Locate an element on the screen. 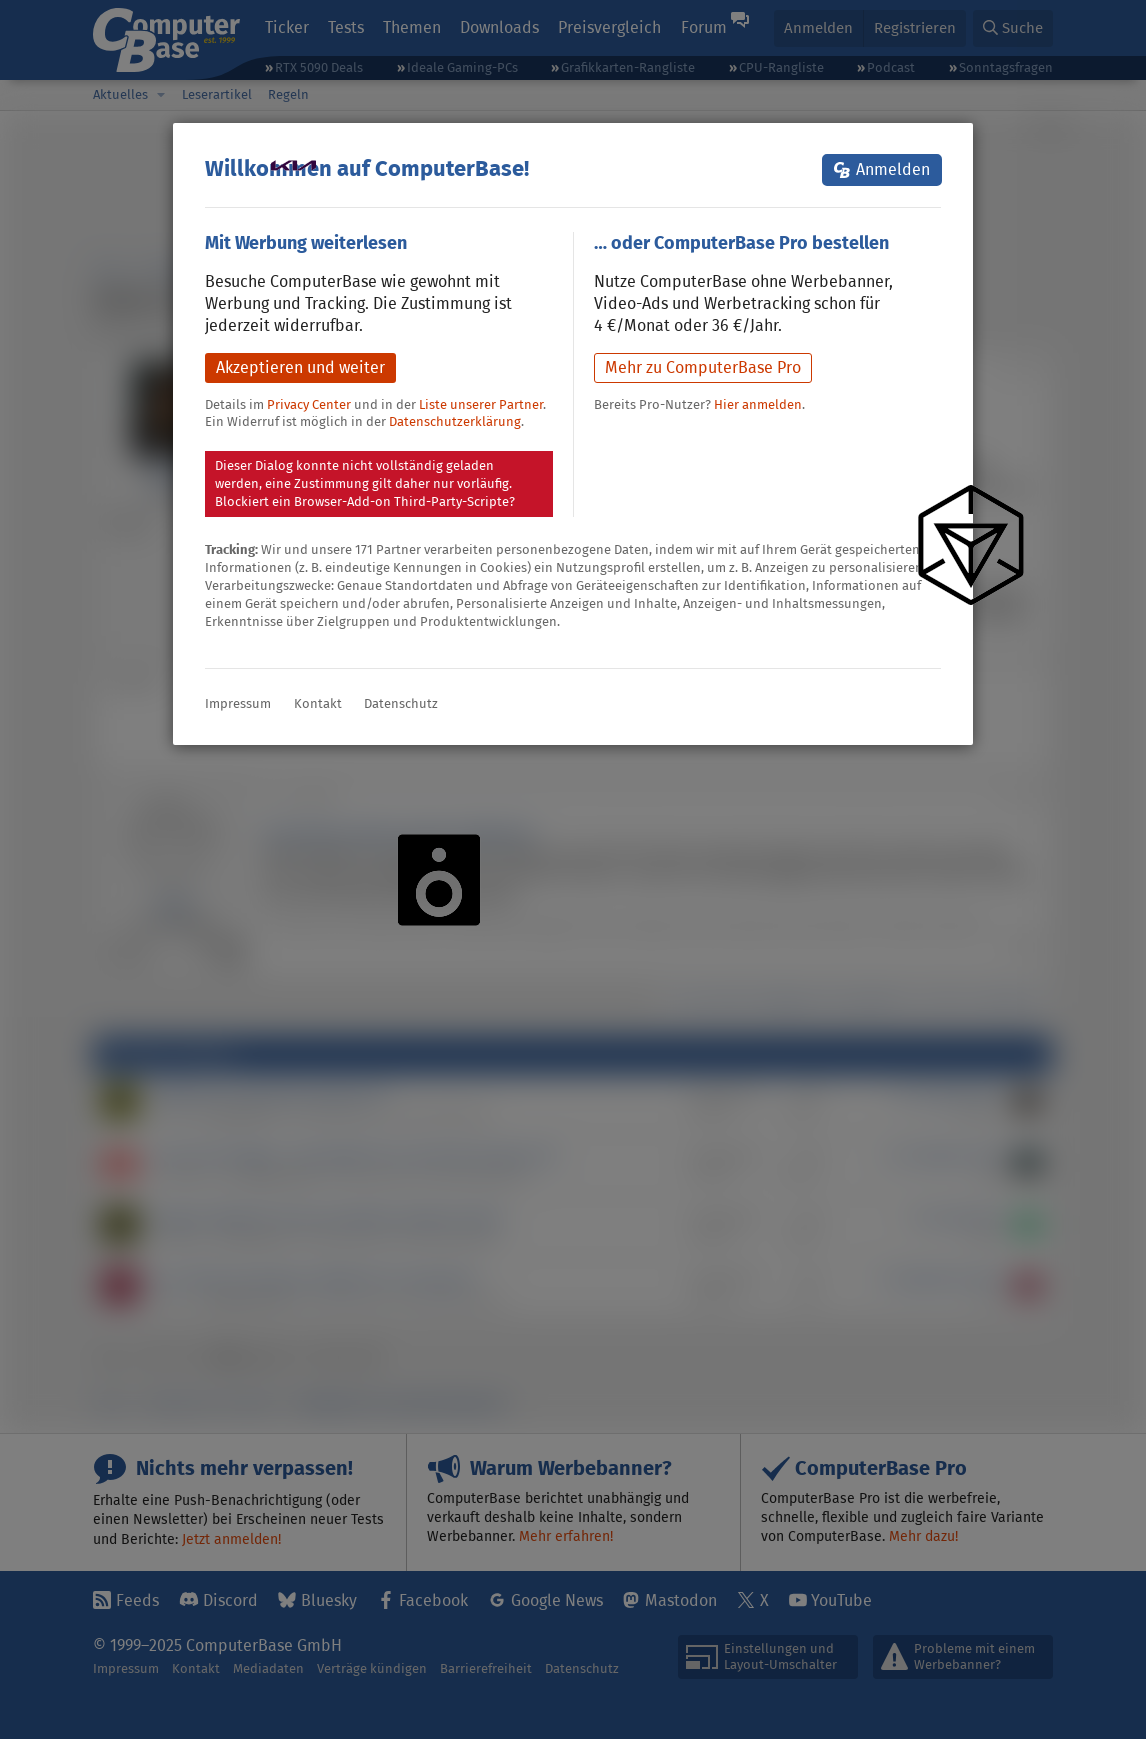 Image resolution: width=1146 pixels, height=1739 pixels. adjust speaker or audio output settings is located at coordinates (439, 880).